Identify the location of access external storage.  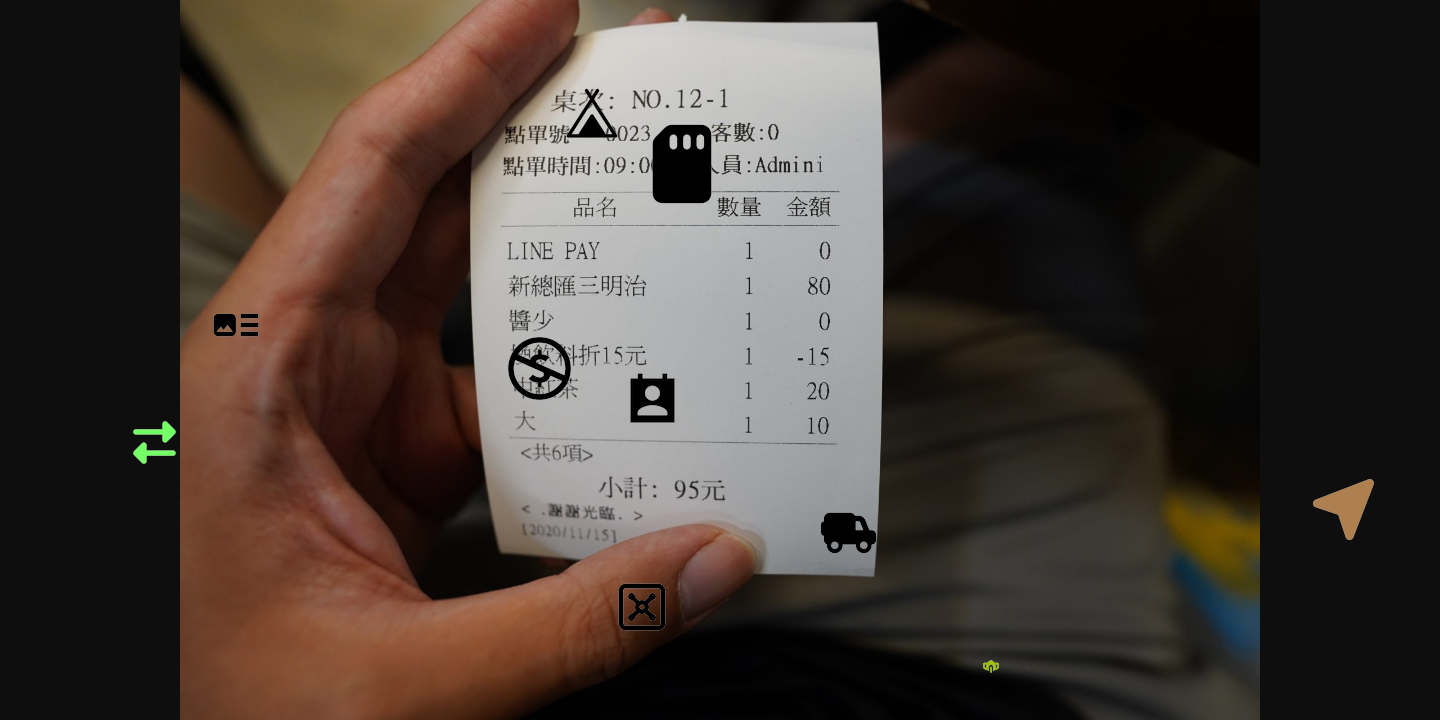
(682, 164).